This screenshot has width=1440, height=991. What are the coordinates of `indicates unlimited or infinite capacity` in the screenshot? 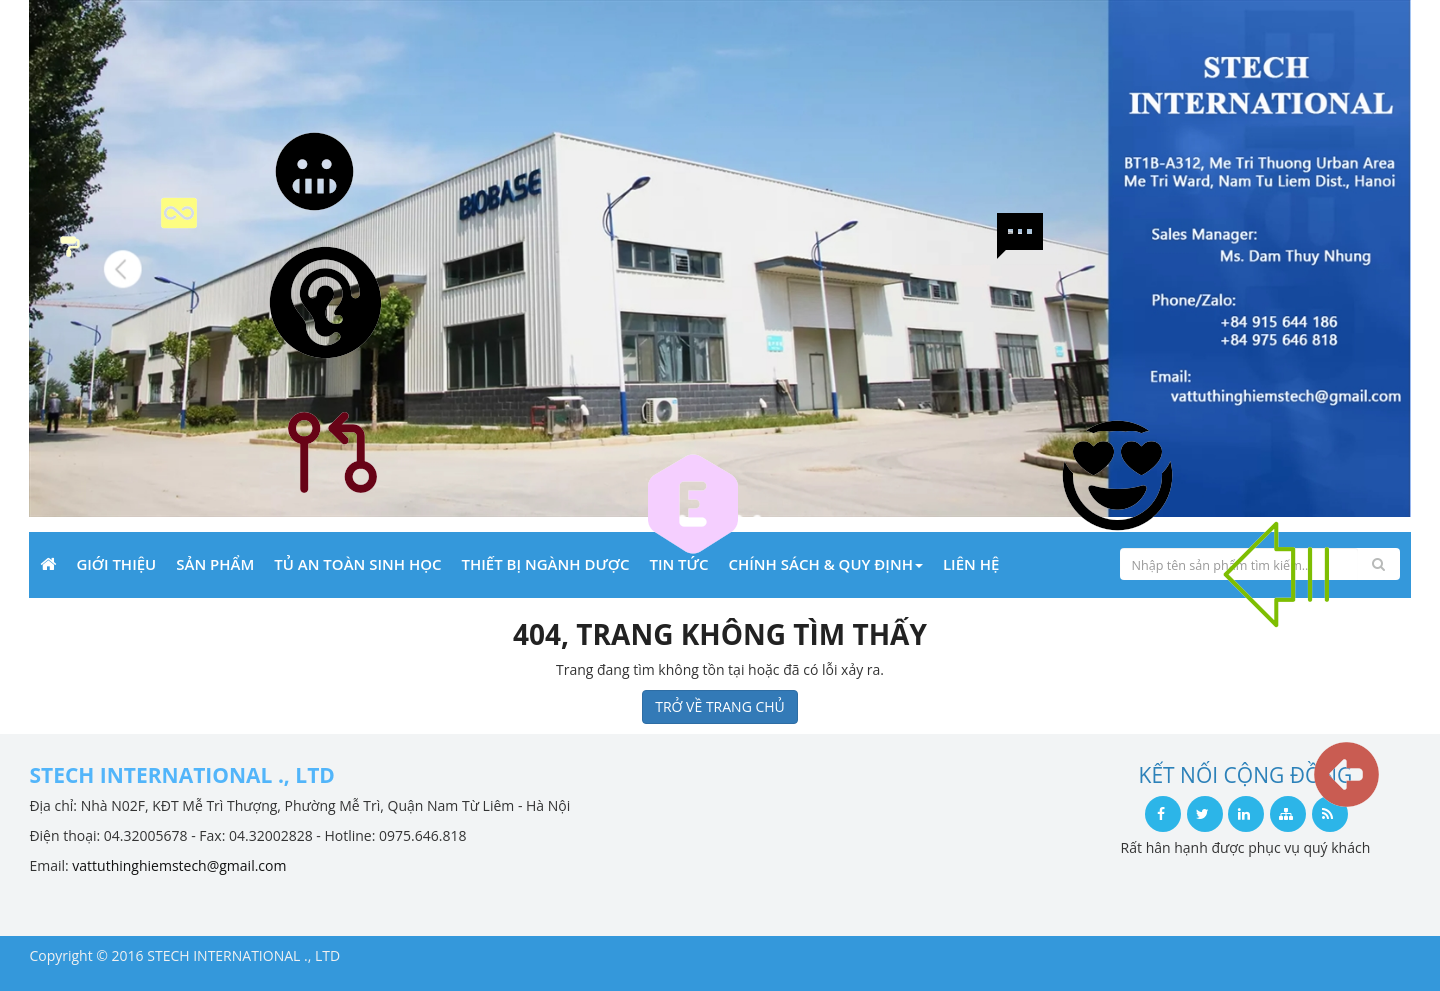 It's located at (179, 213).